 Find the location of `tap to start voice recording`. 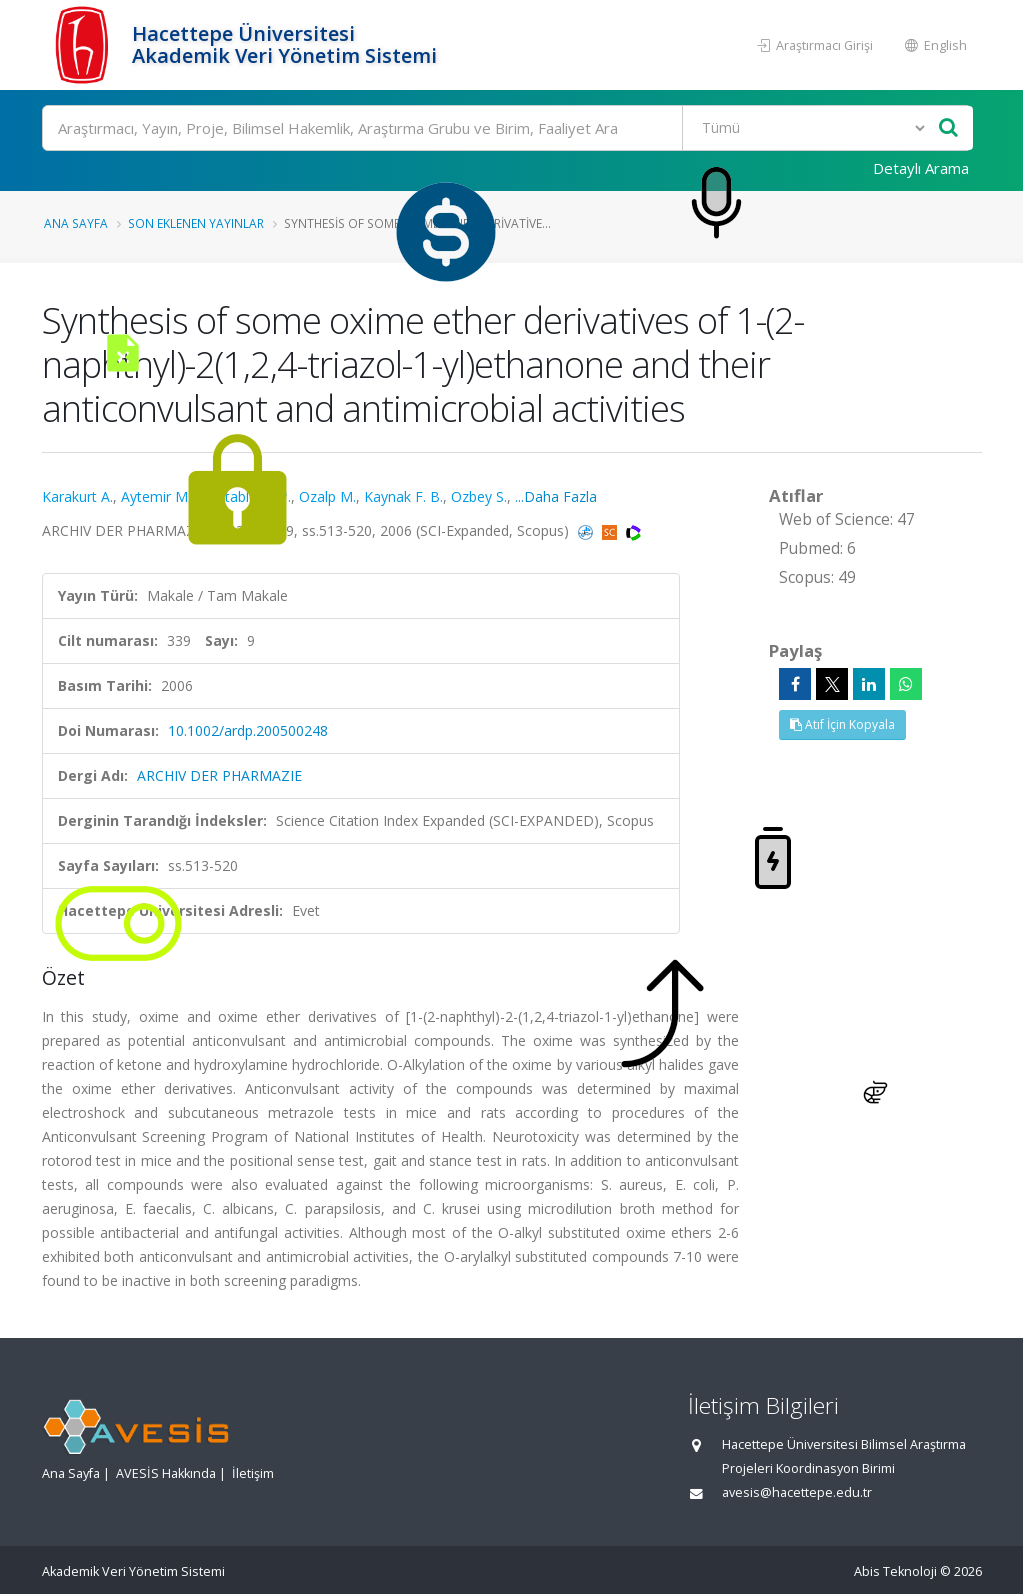

tap to start voice recording is located at coordinates (716, 201).